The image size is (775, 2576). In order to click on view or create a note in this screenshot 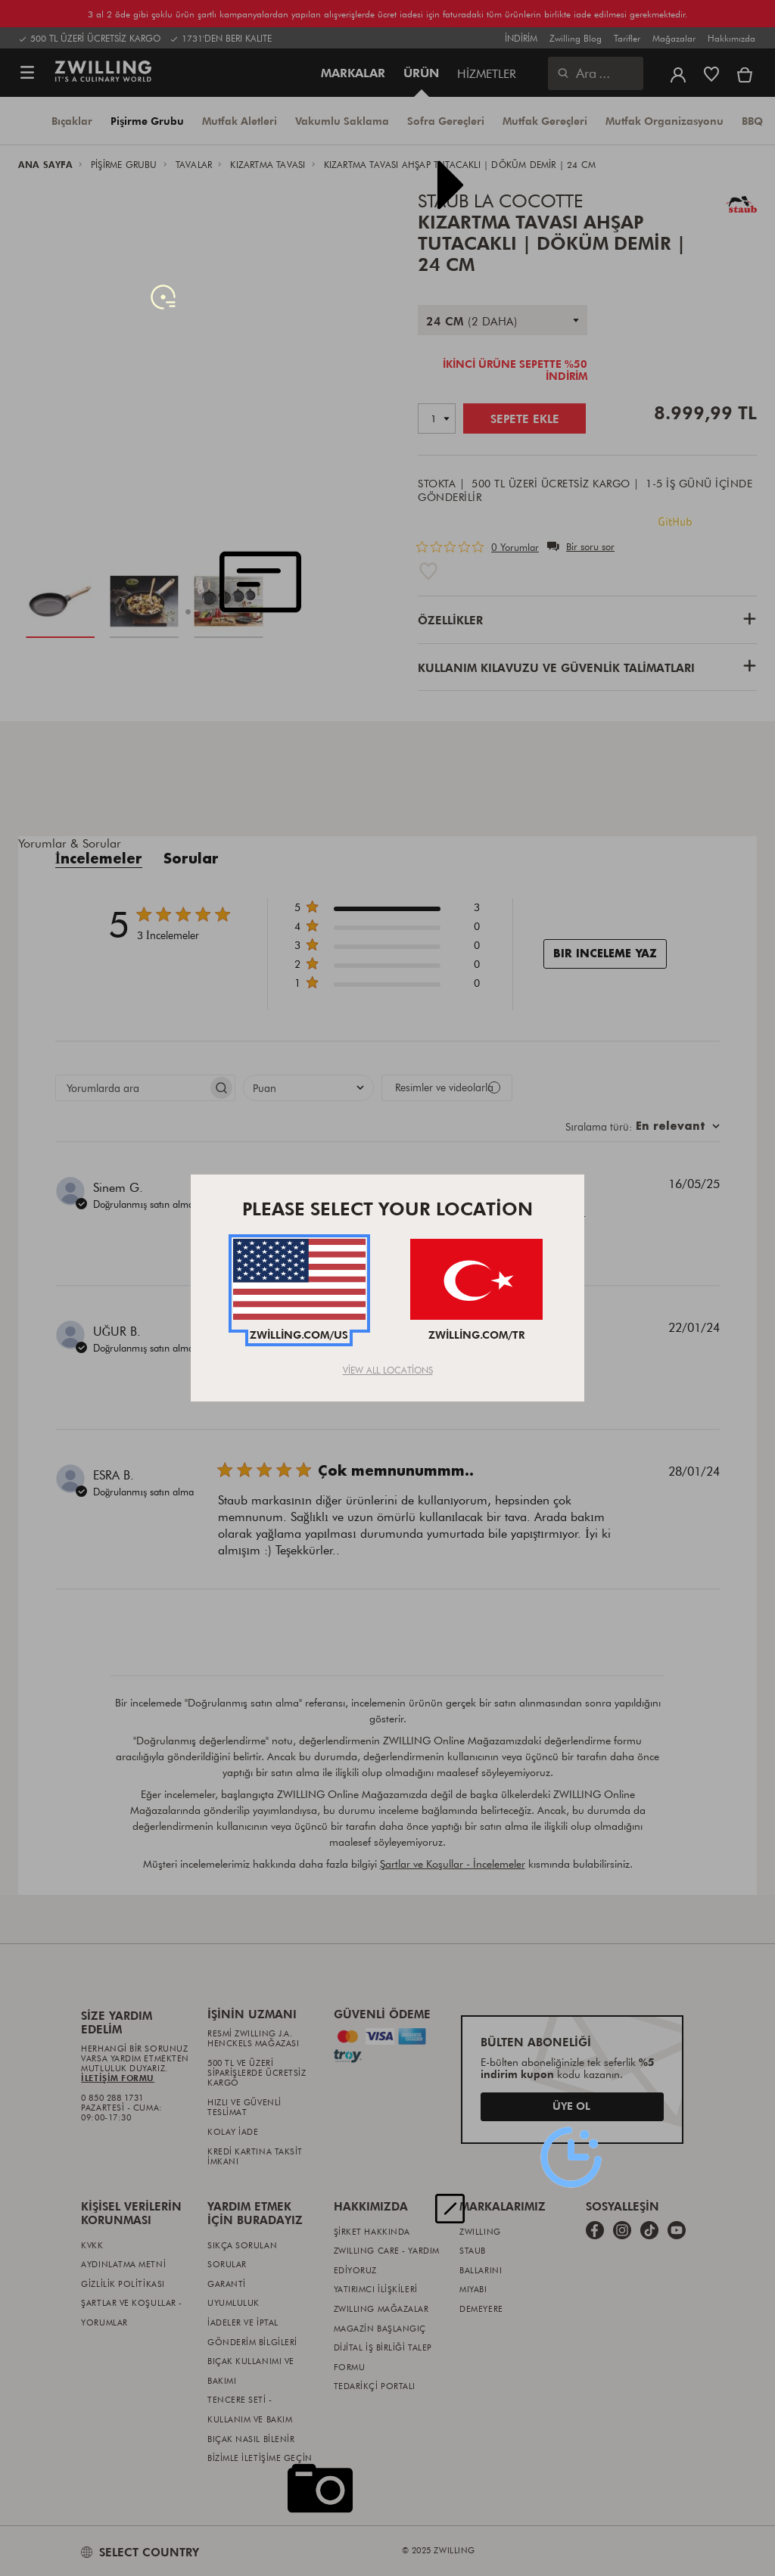, I will do `click(260, 582)`.